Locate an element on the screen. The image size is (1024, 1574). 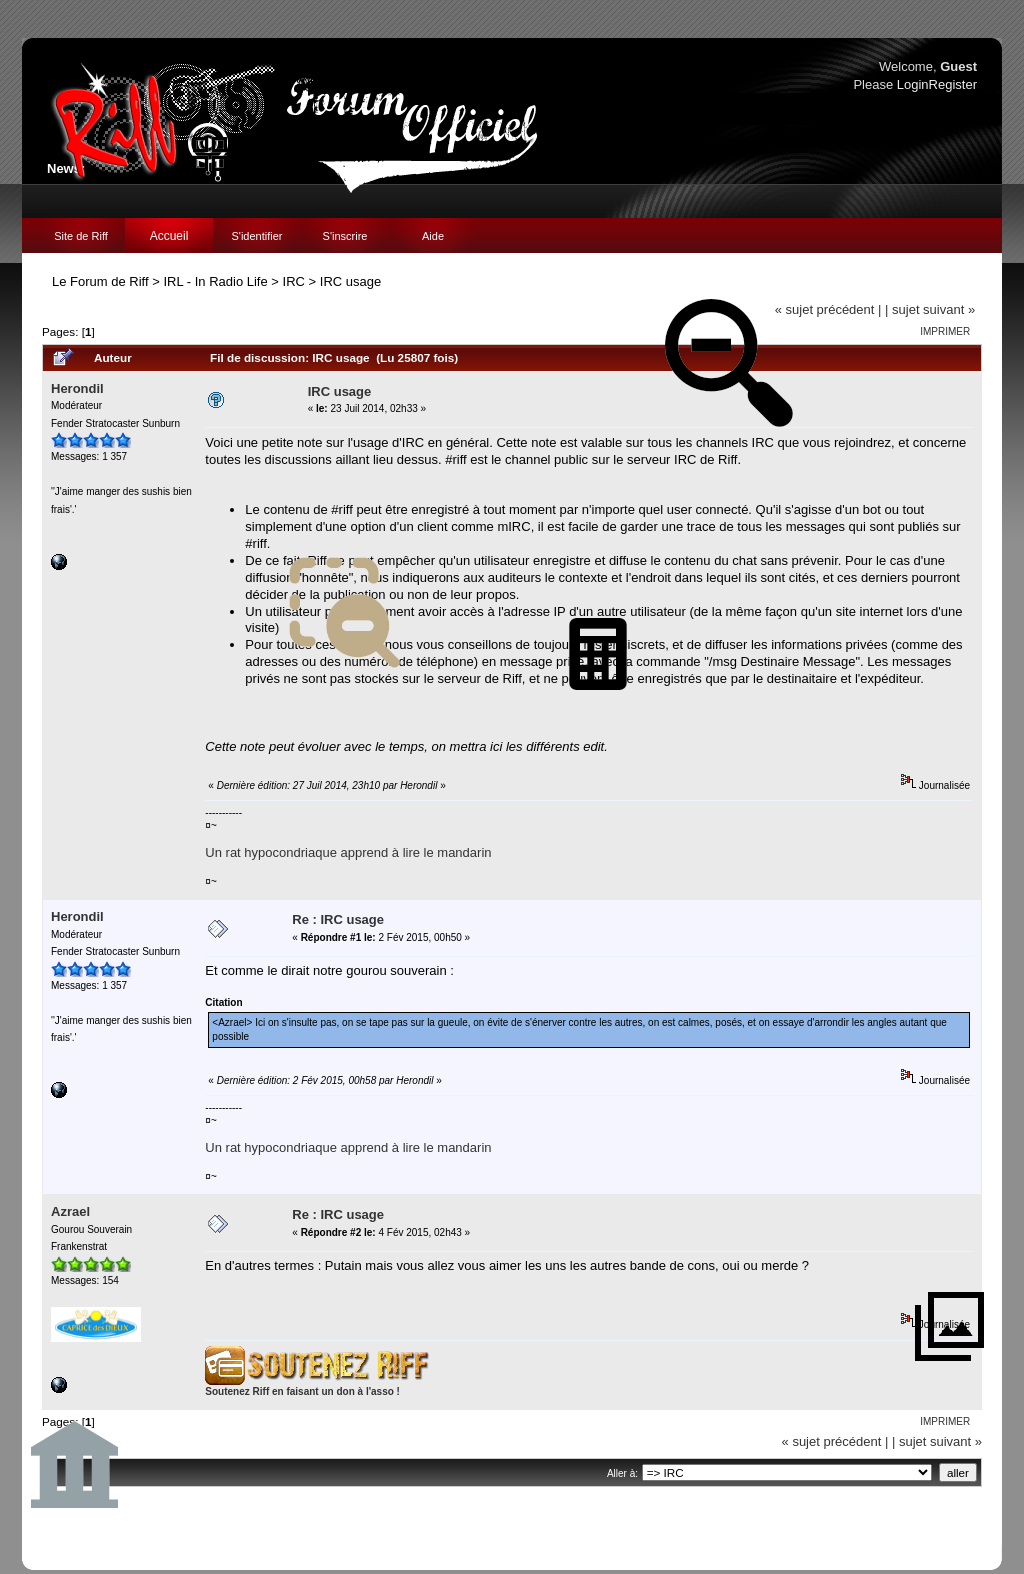
view or apply image filters is located at coordinates (949, 1326).